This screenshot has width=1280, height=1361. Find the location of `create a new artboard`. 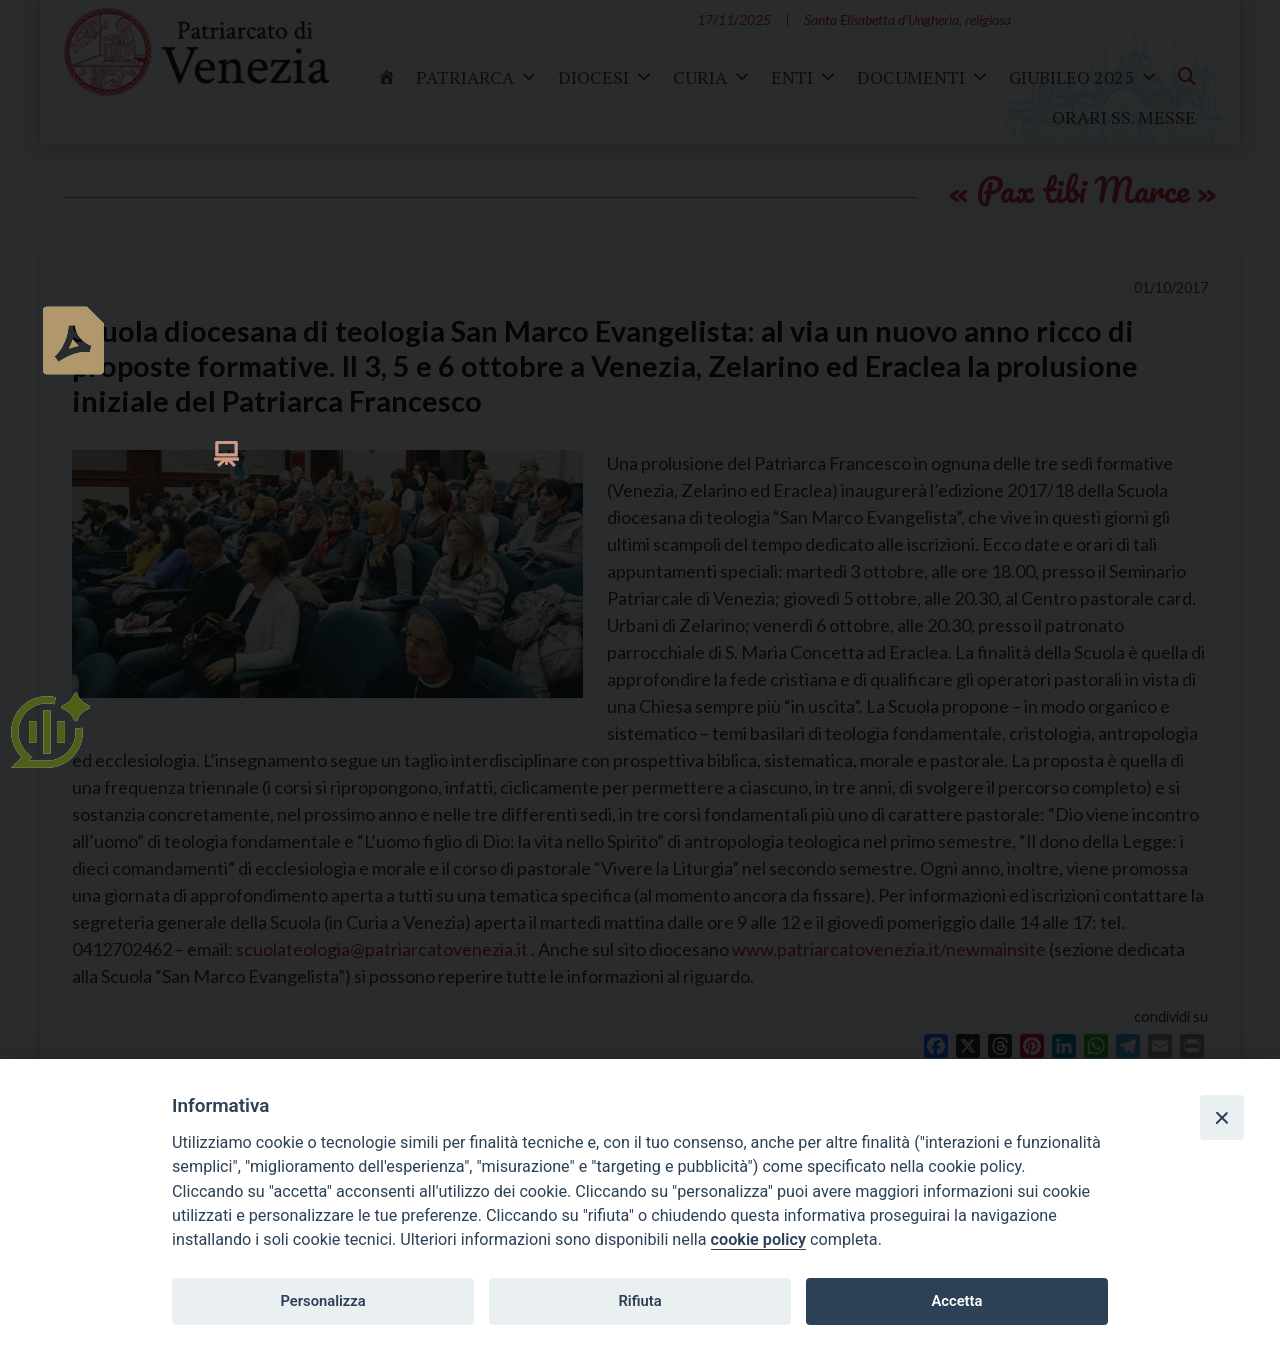

create a new artboard is located at coordinates (226, 453).